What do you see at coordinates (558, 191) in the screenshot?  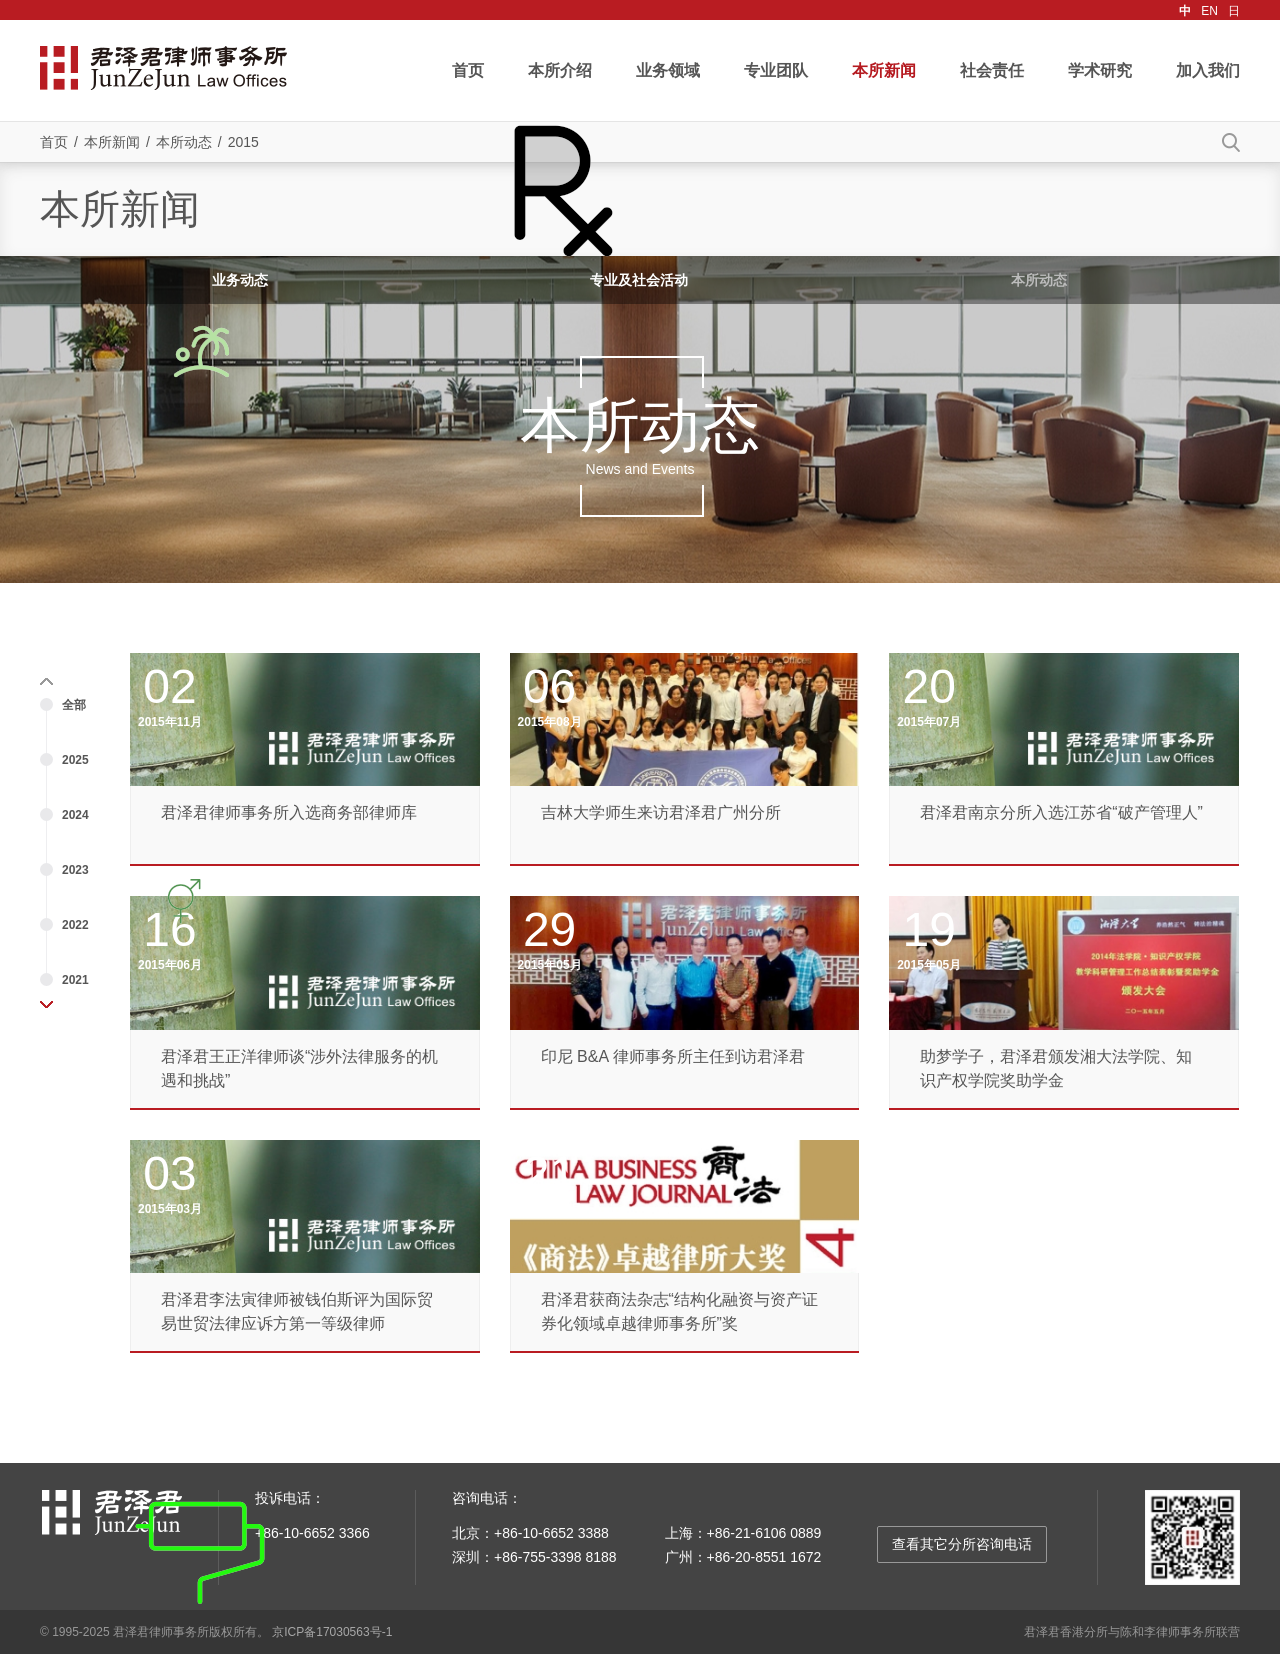 I see `view prescription details` at bounding box center [558, 191].